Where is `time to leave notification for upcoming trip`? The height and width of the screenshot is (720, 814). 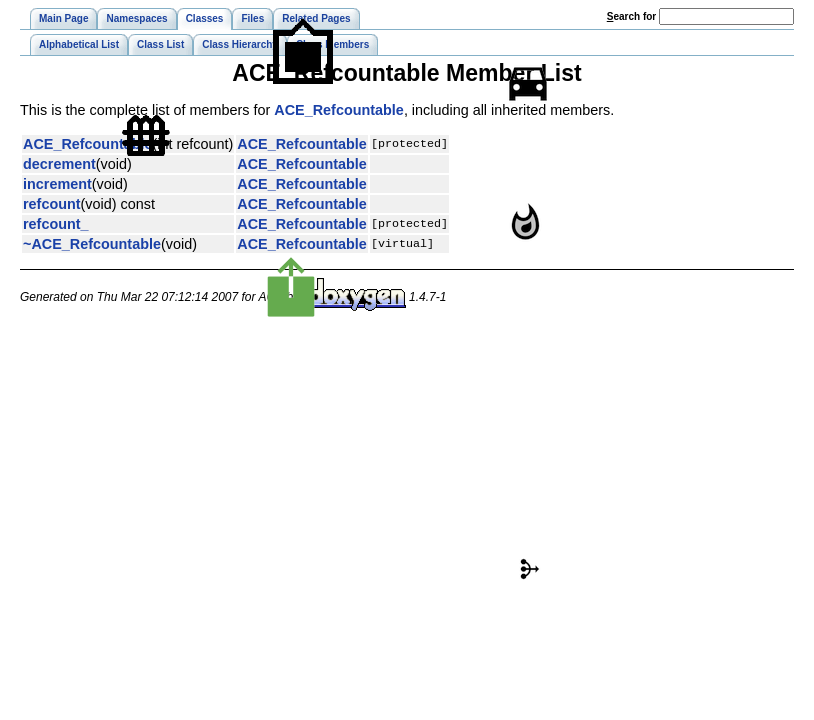 time to leave notification for upcoming trip is located at coordinates (528, 84).